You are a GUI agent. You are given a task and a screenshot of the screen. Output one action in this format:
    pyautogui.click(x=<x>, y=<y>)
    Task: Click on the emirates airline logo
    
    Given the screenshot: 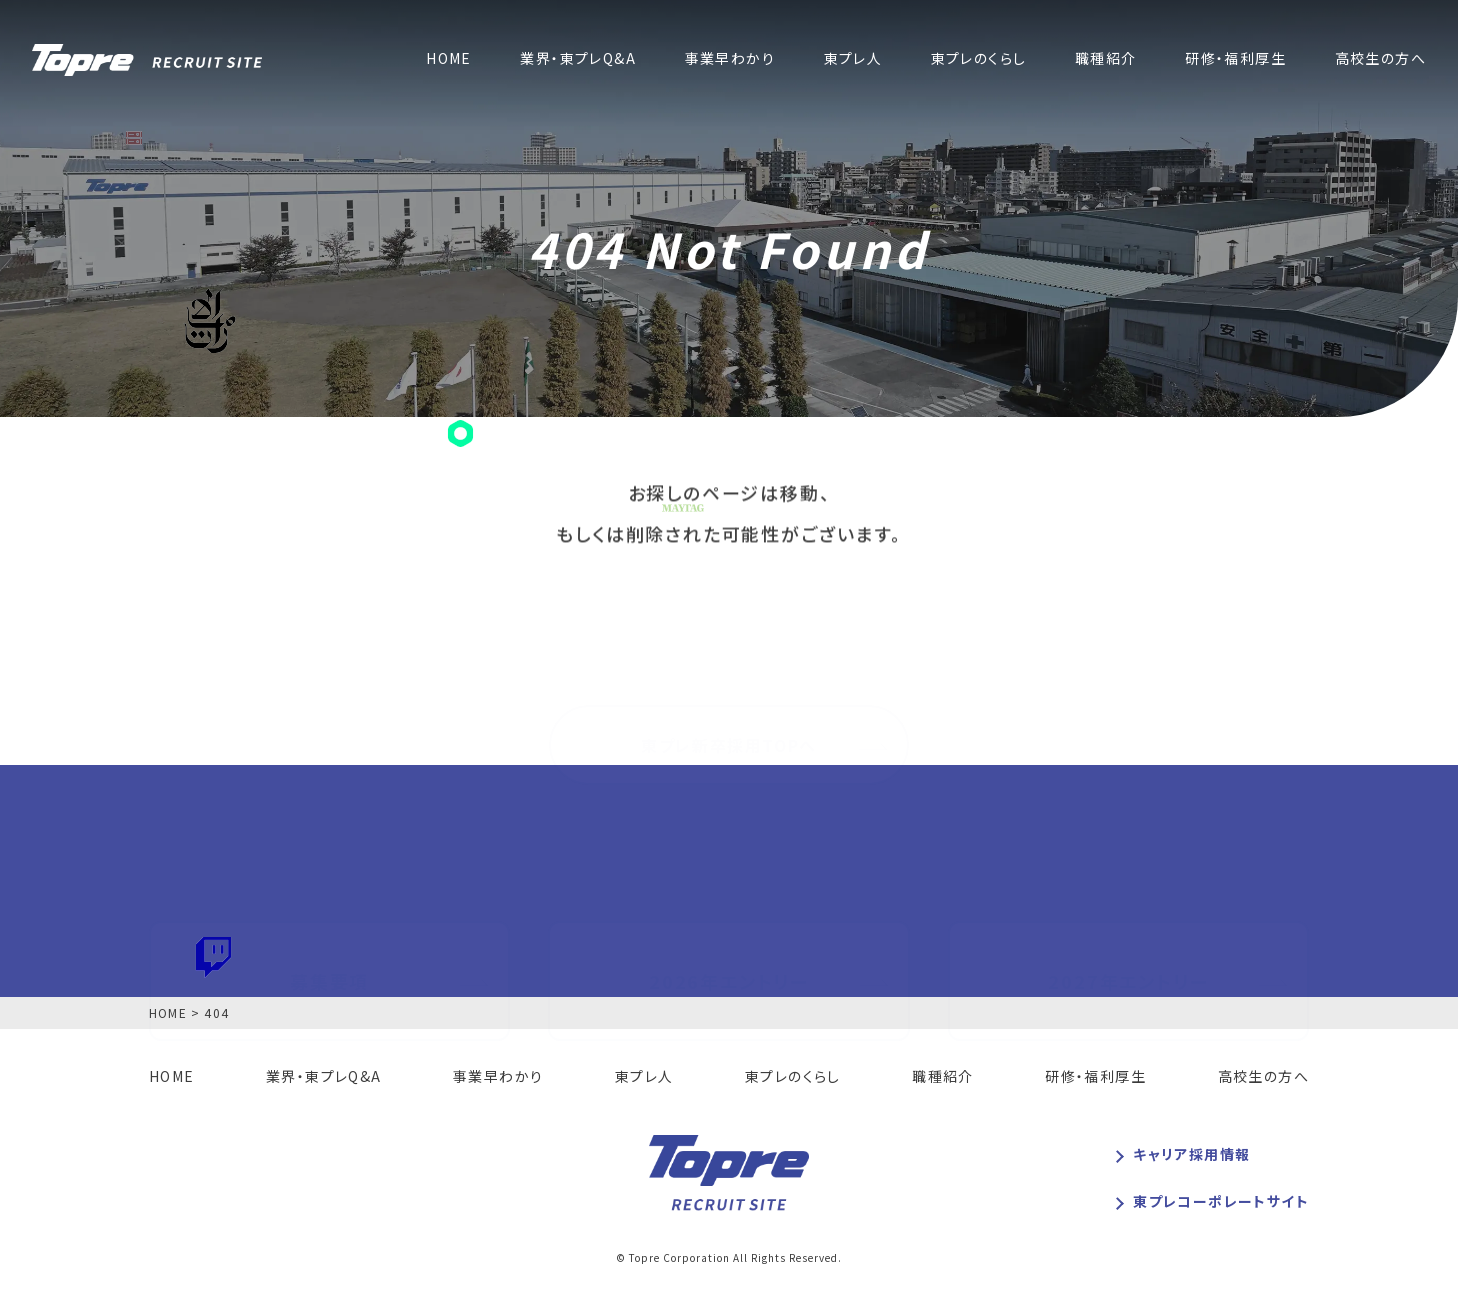 What is the action you would take?
    pyautogui.click(x=209, y=320)
    